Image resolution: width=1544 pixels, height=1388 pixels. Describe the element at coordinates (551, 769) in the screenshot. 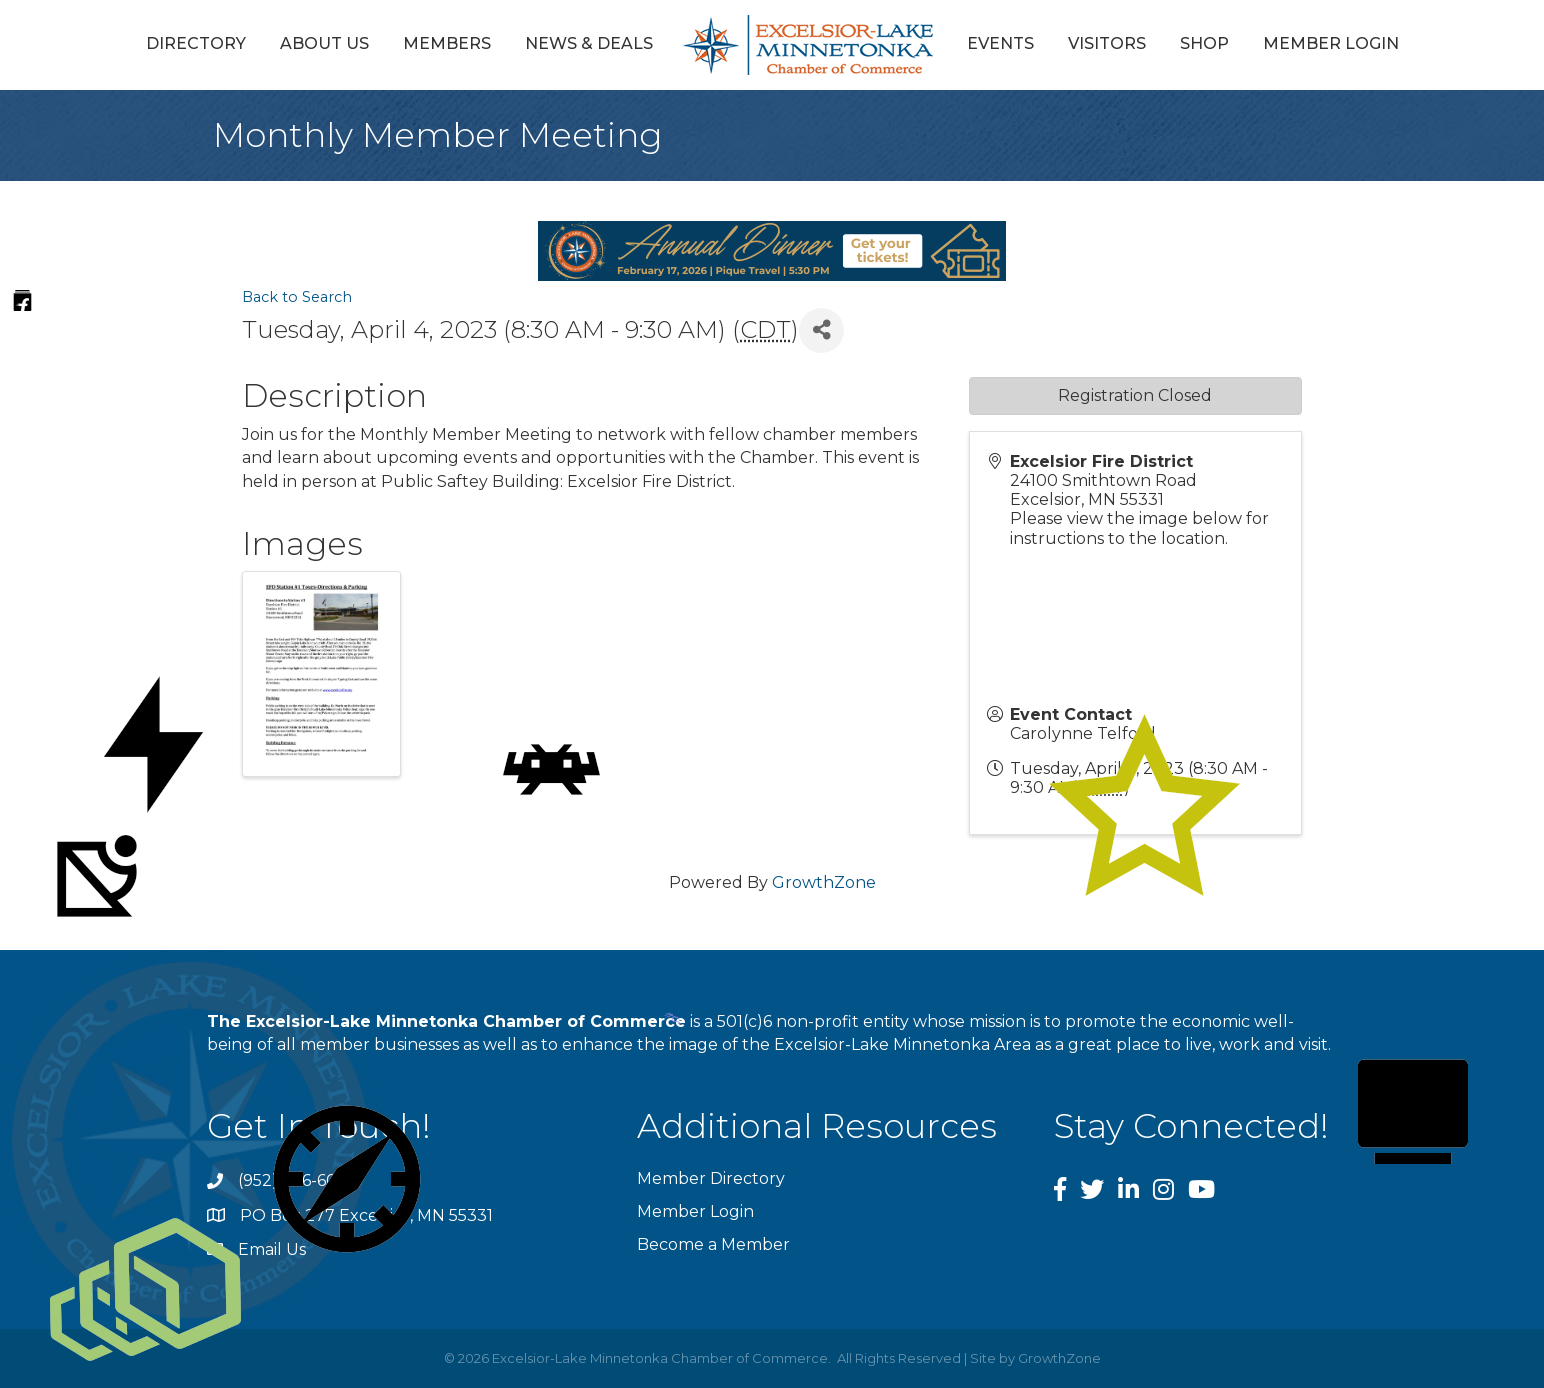

I see `open RetroArch emulator app` at that location.